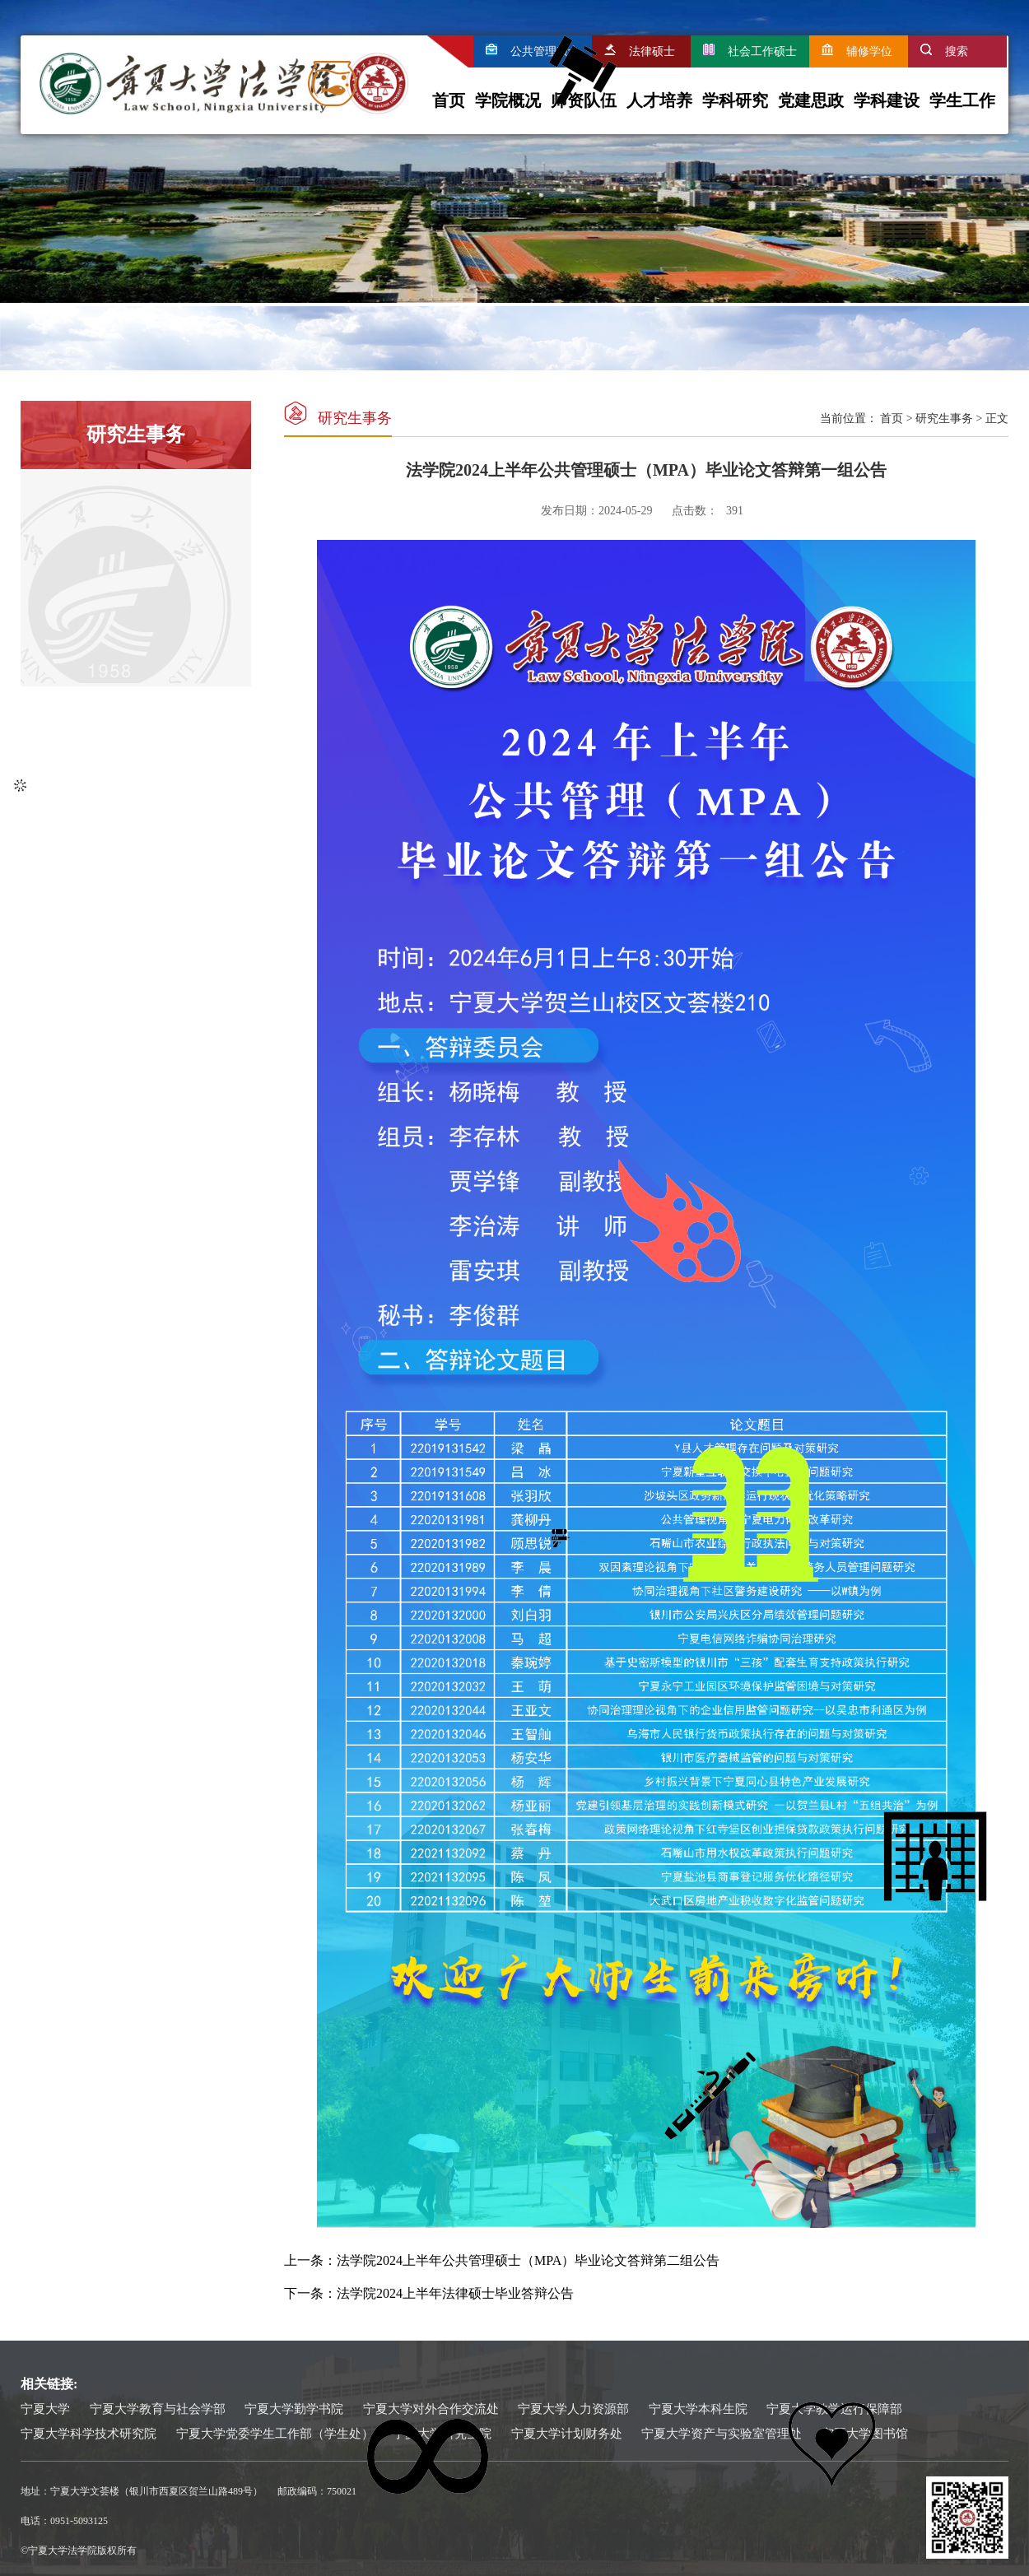 Image resolution: width=1029 pixels, height=2576 pixels. Describe the element at coordinates (710, 2095) in the screenshot. I see `select bassoon instrument` at that location.